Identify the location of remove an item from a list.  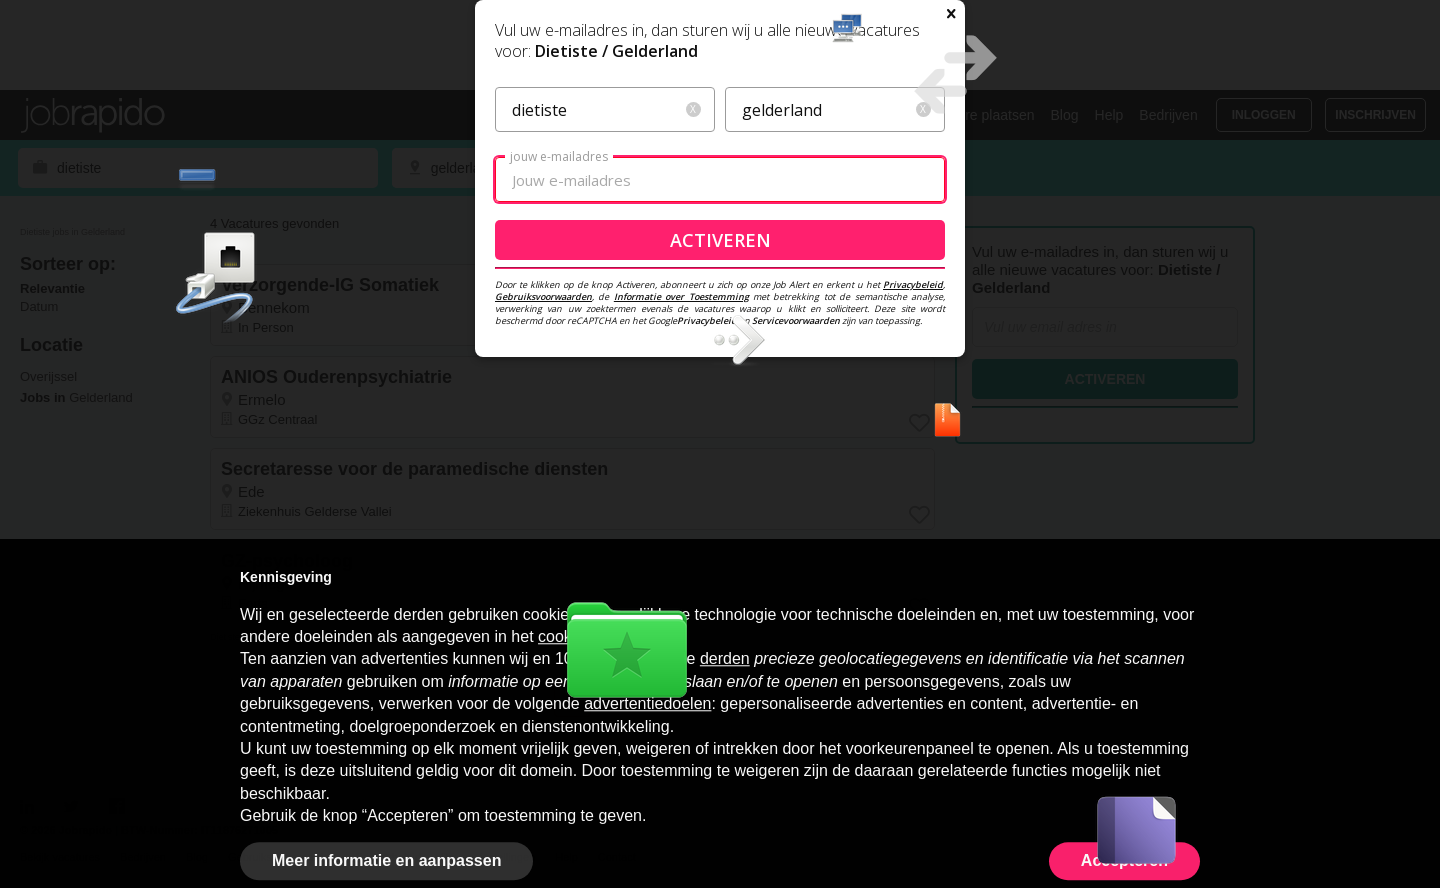
(196, 176).